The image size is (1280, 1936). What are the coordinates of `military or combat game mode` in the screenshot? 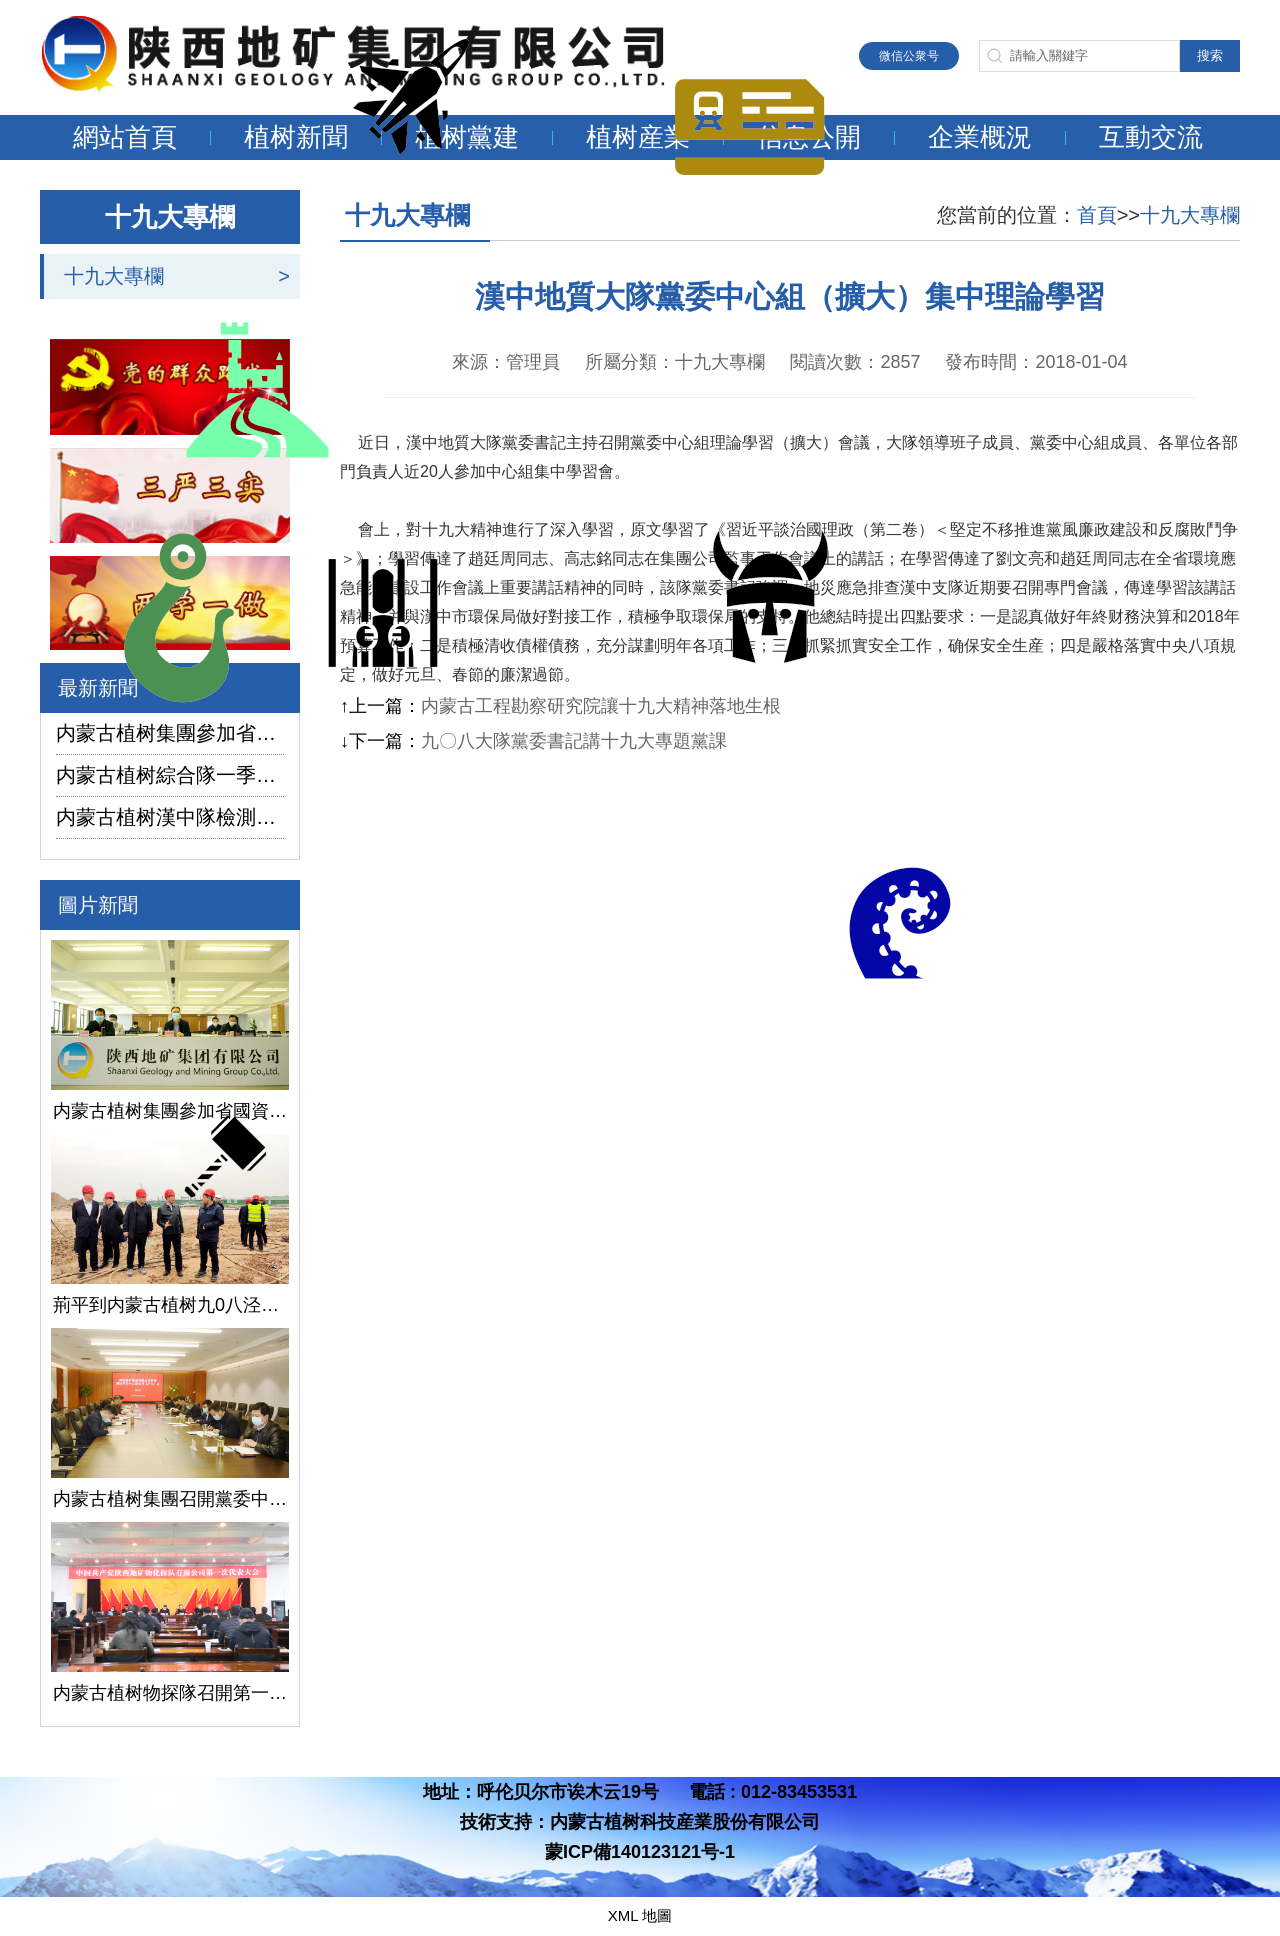 It's located at (411, 97).